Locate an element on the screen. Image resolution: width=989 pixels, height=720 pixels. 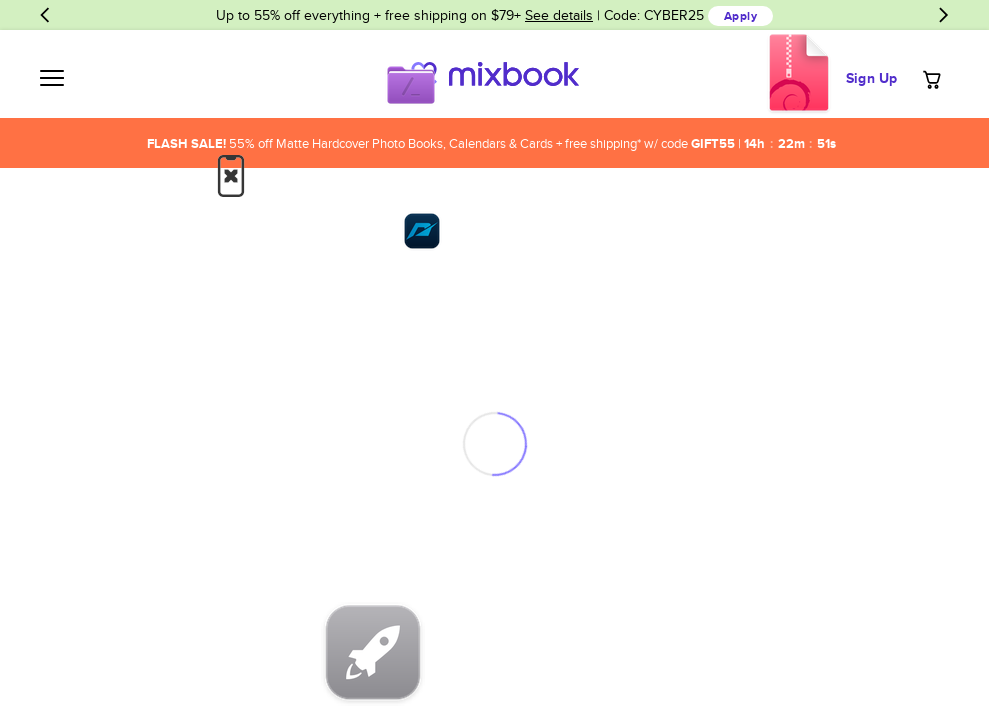
access the root directory is located at coordinates (411, 85).